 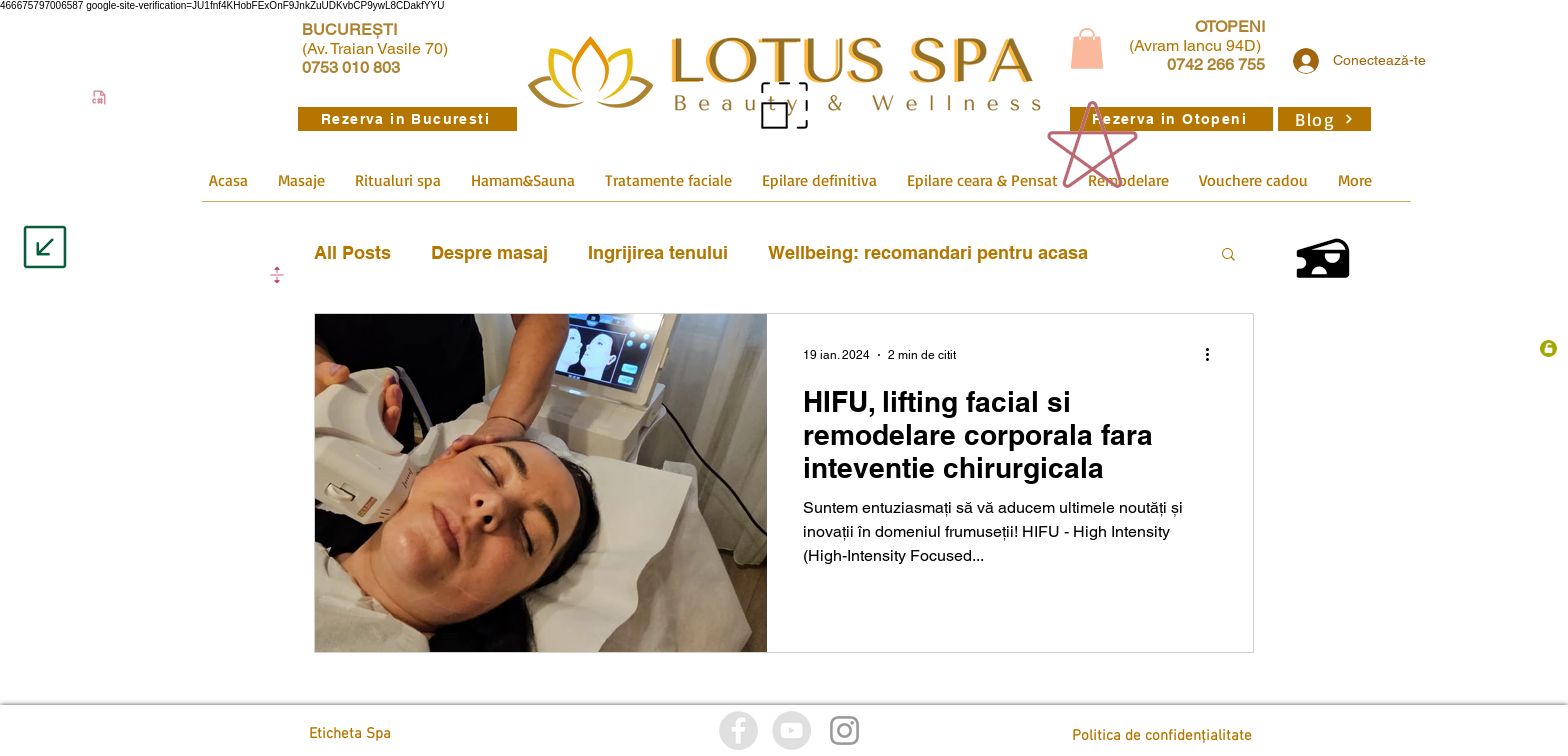 I want to click on indicates dairy or cheese-related content, so click(x=1323, y=261).